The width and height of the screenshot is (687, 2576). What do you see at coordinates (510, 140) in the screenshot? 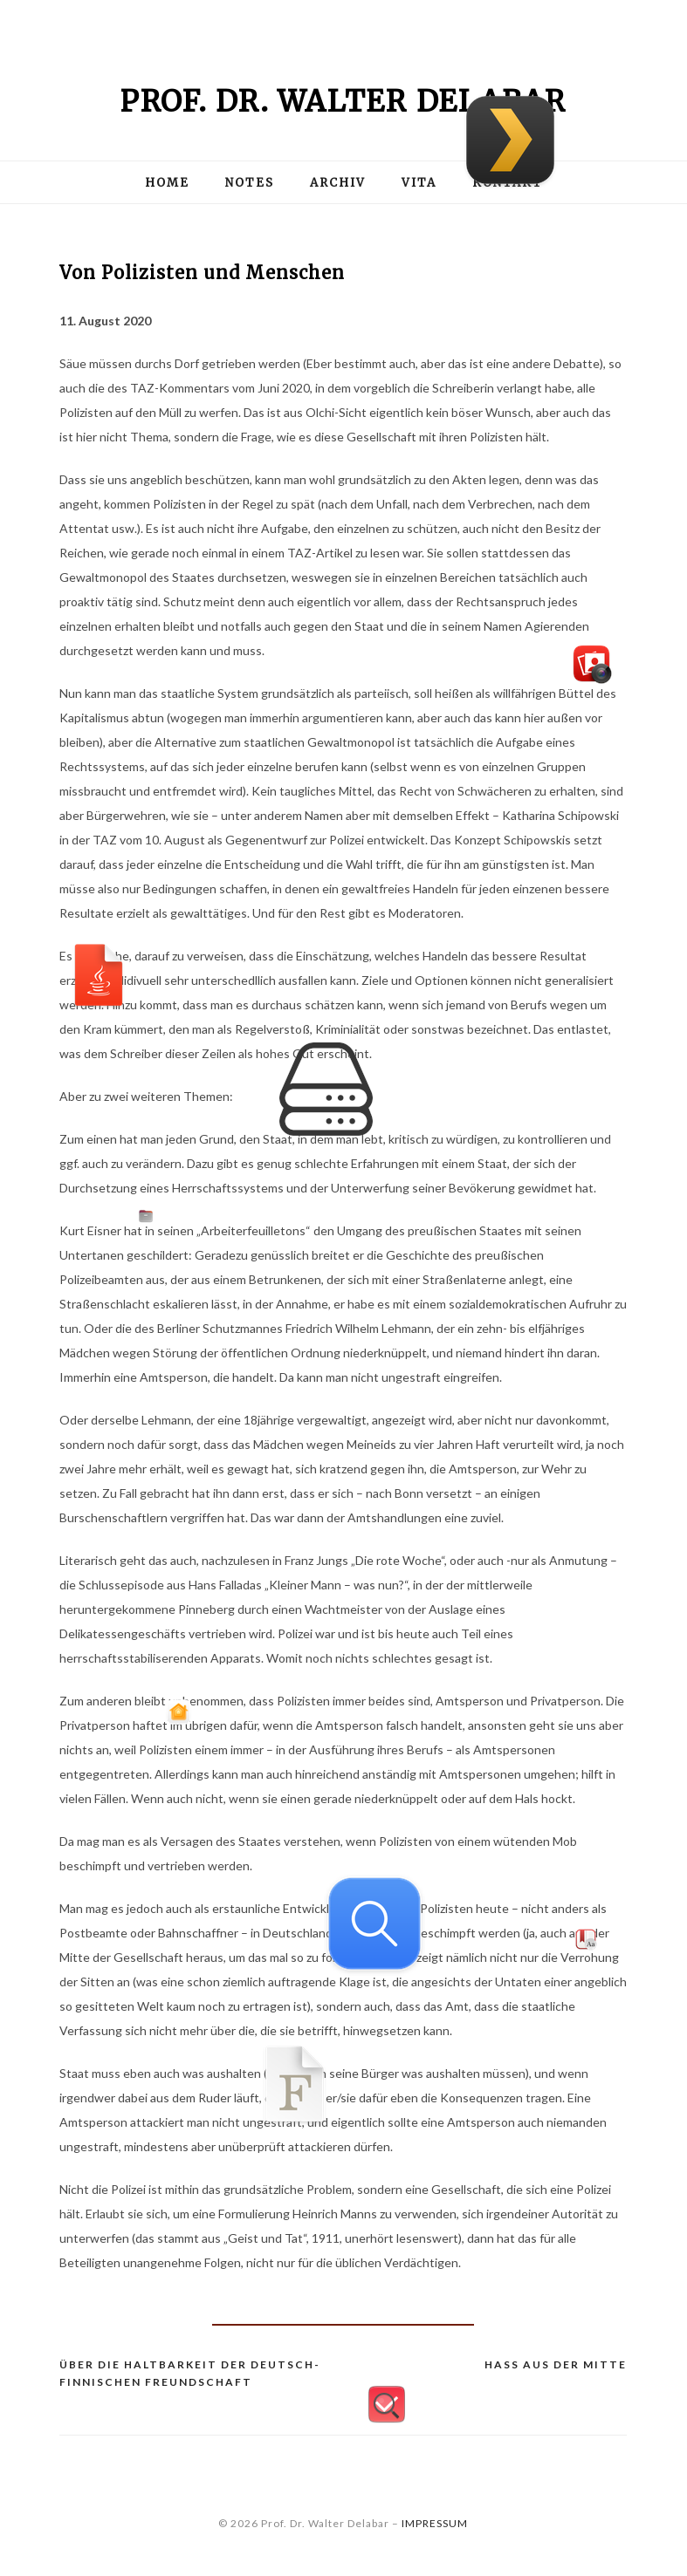
I see `open plex media player` at bounding box center [510, 140].